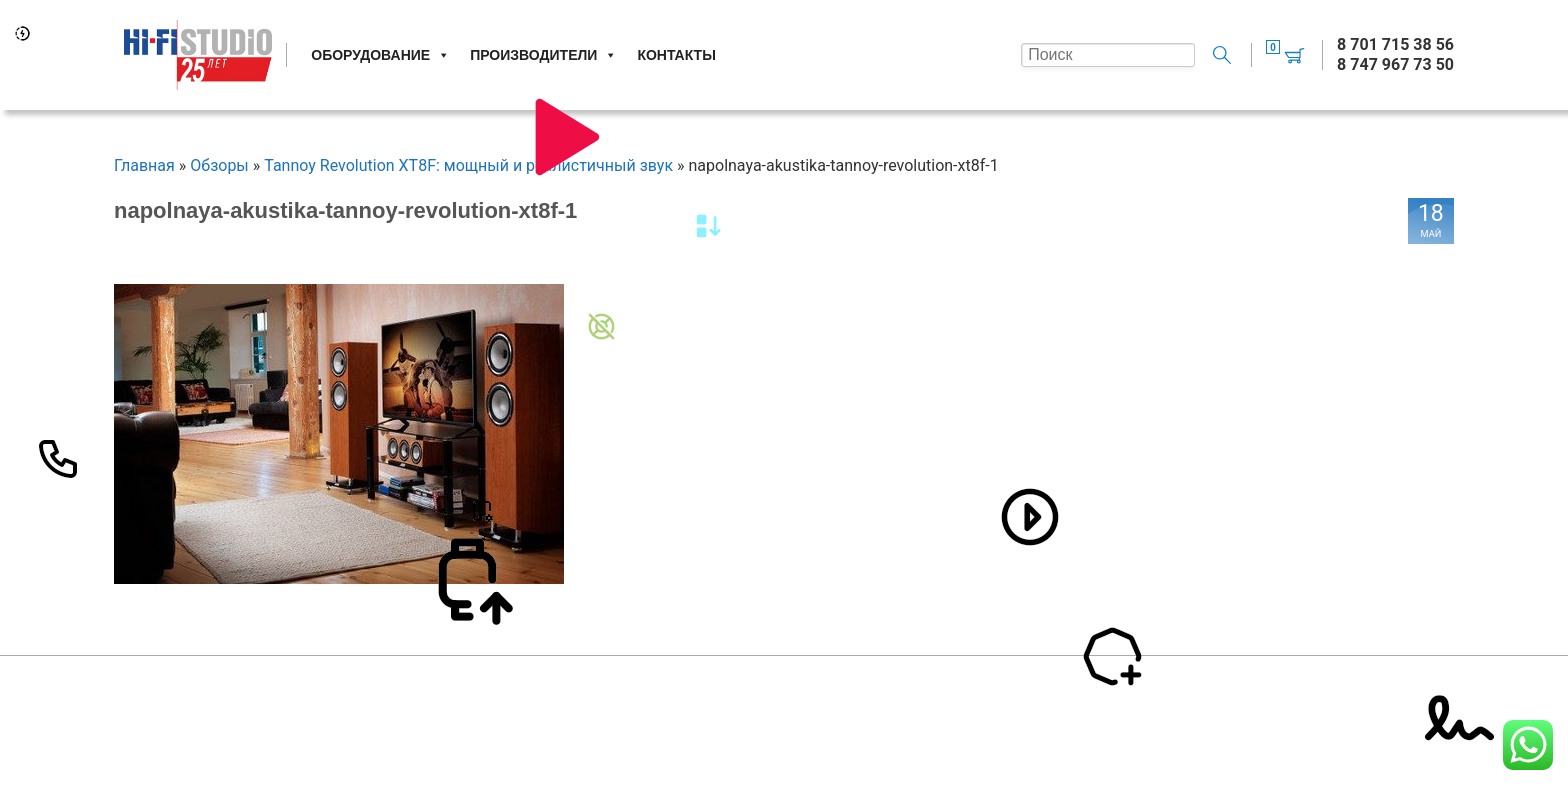 The width and height of the screenshot is (1568, 785). I want to click on access tablet device settings, so click(482, 511).